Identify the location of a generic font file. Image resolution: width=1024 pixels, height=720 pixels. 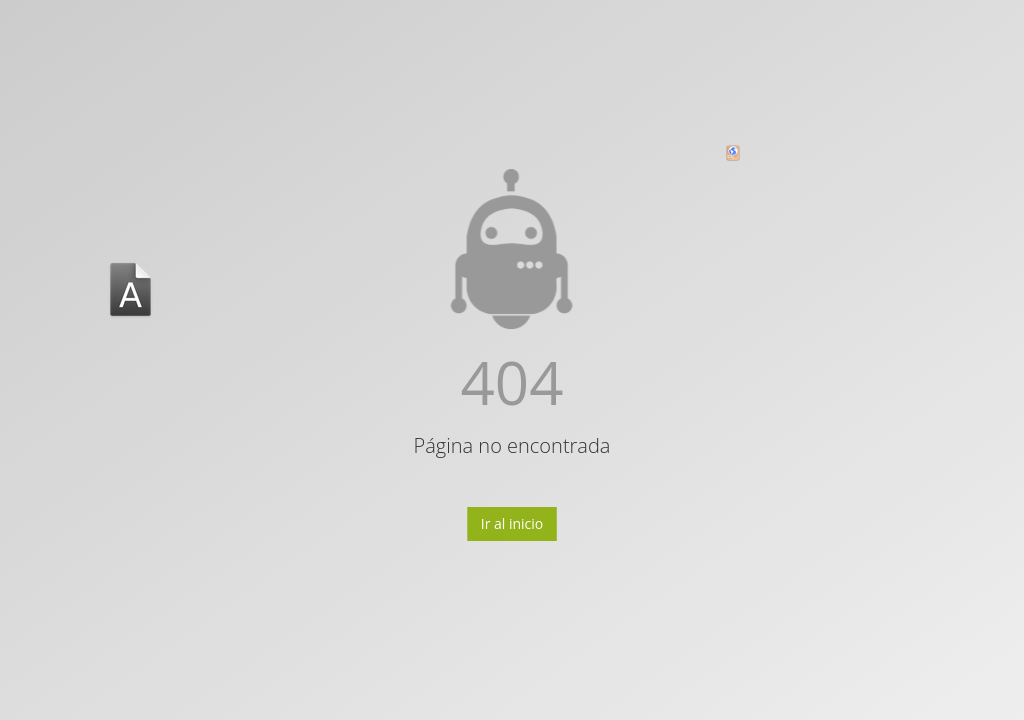
(130, 290).